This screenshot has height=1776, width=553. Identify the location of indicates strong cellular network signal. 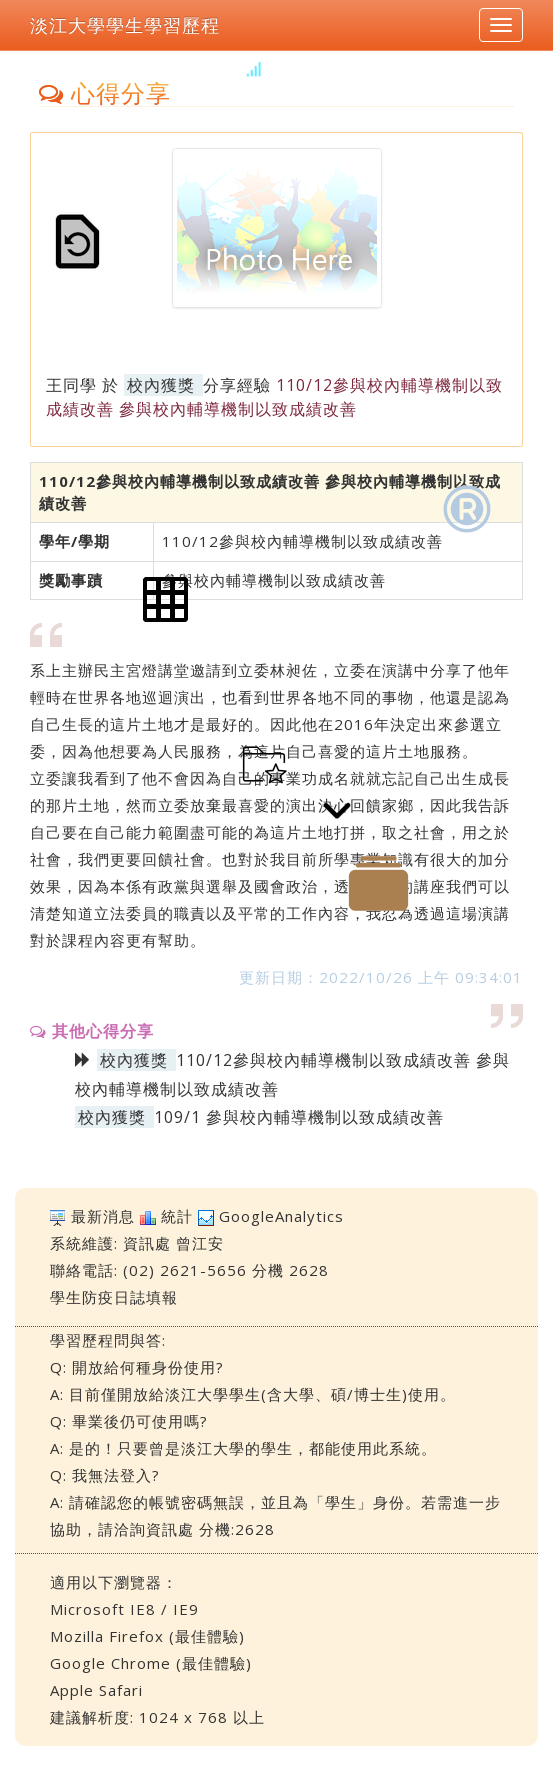
(256, 68).